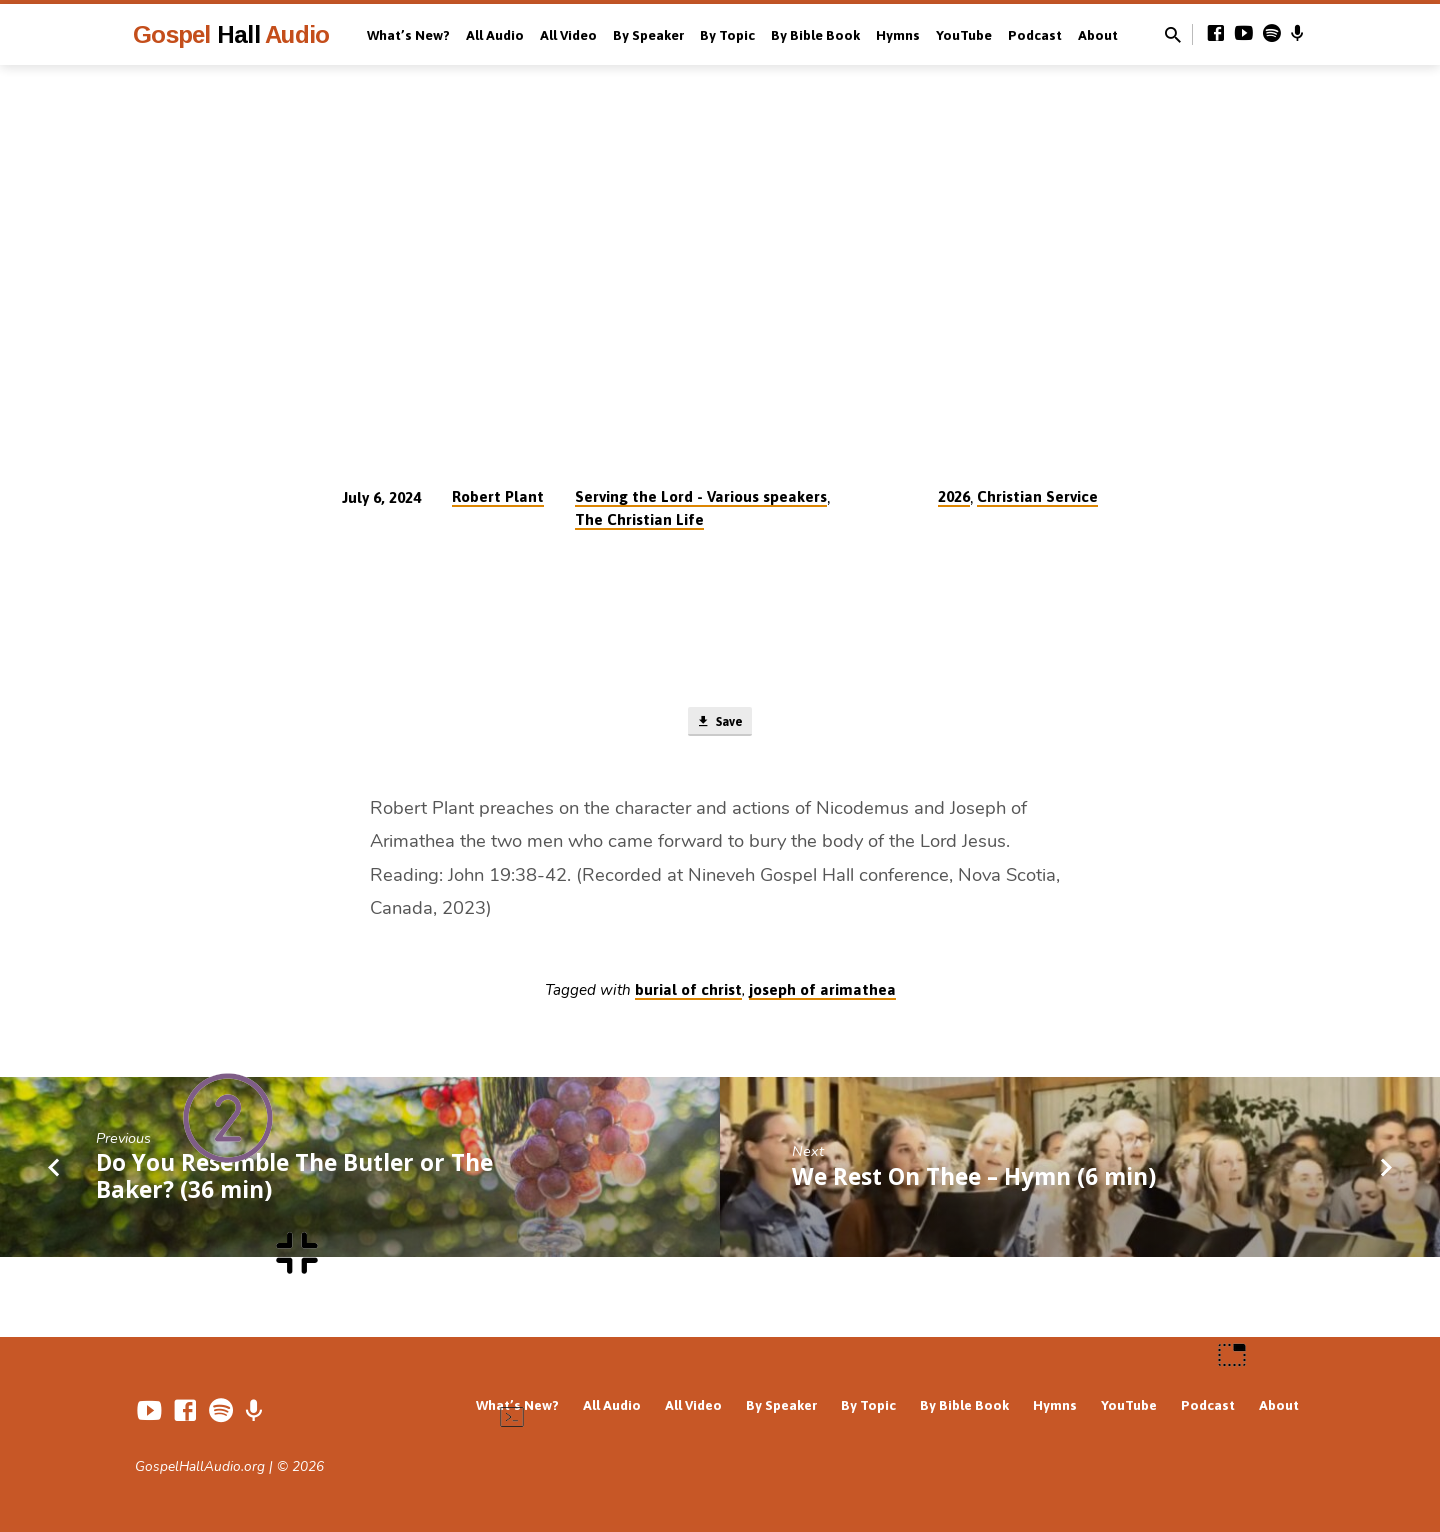  I want to click on open command line terminal, so click(512, 1417).